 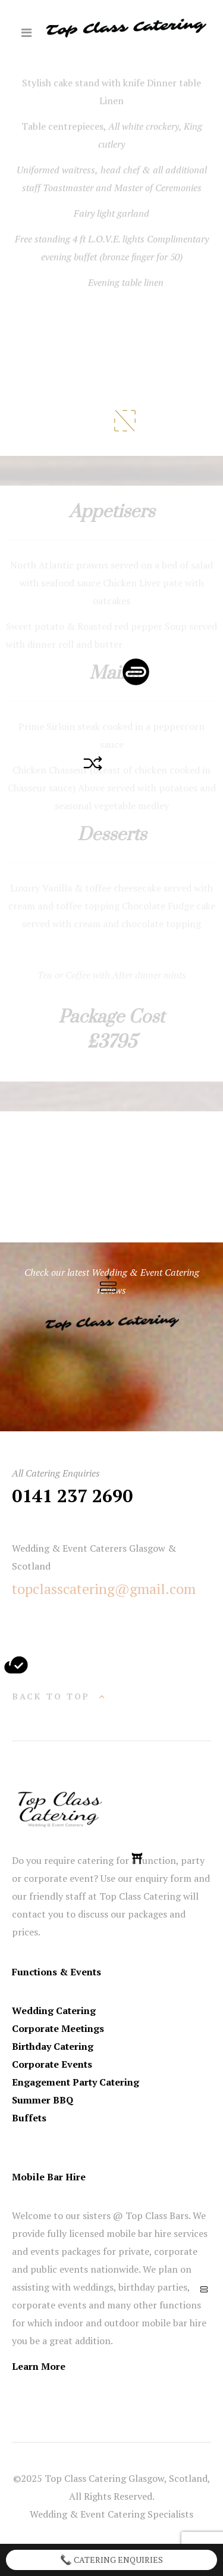 I want to click on indicates Japanese culture or travel content, so click(x=137, y=1858).